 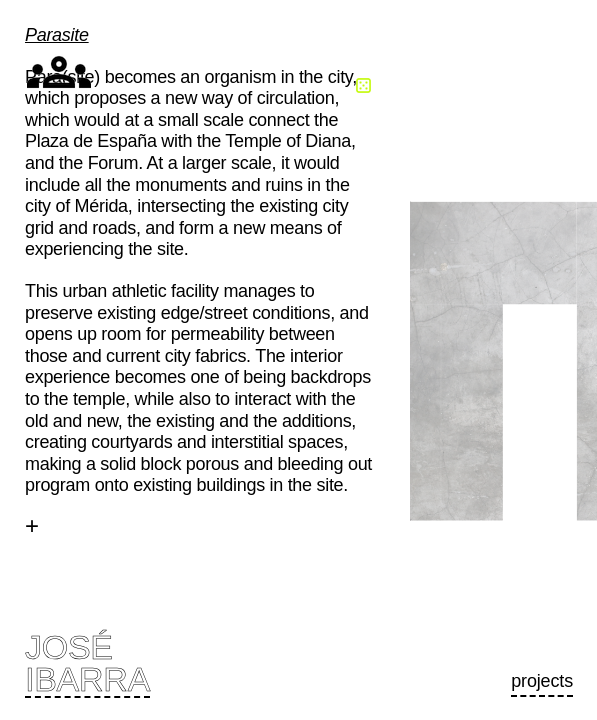 What do you see at coordinates (59, 72) in the screenshot?
I see `view or manage groups` at bounding box center [59, 72].